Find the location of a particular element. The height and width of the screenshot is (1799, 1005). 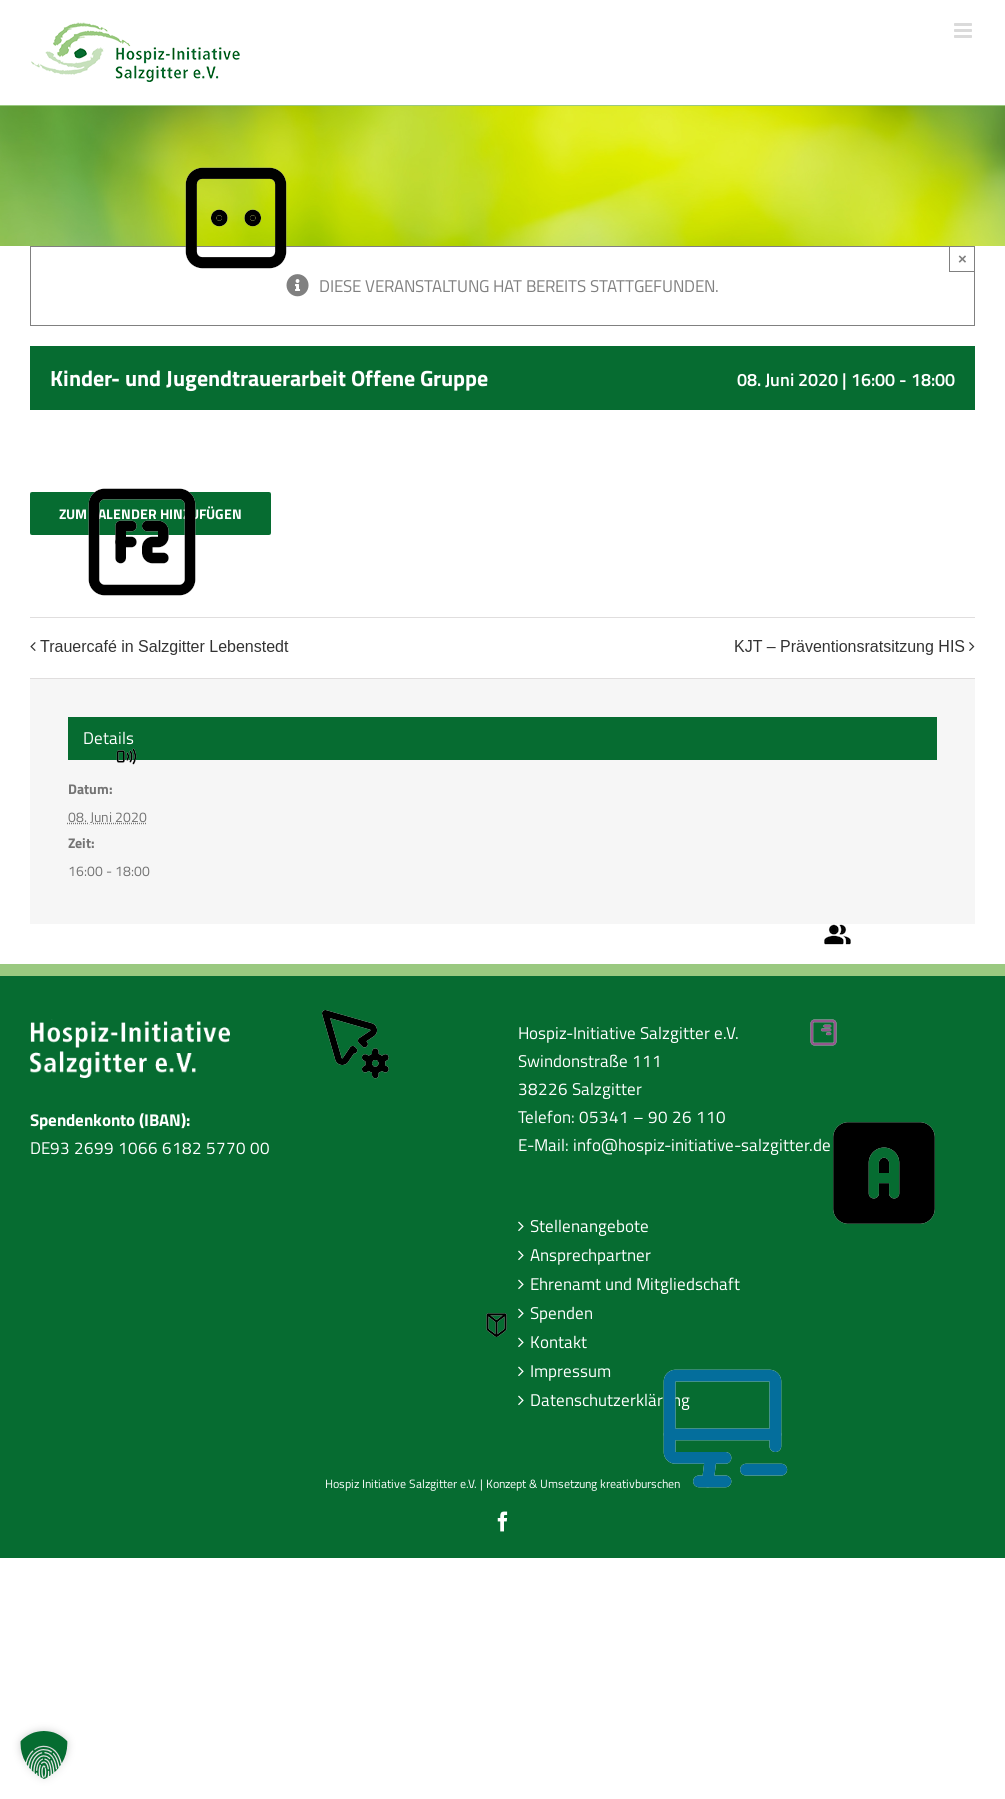

toggle F2 function key shortcut is located at coordinates (142, 542).